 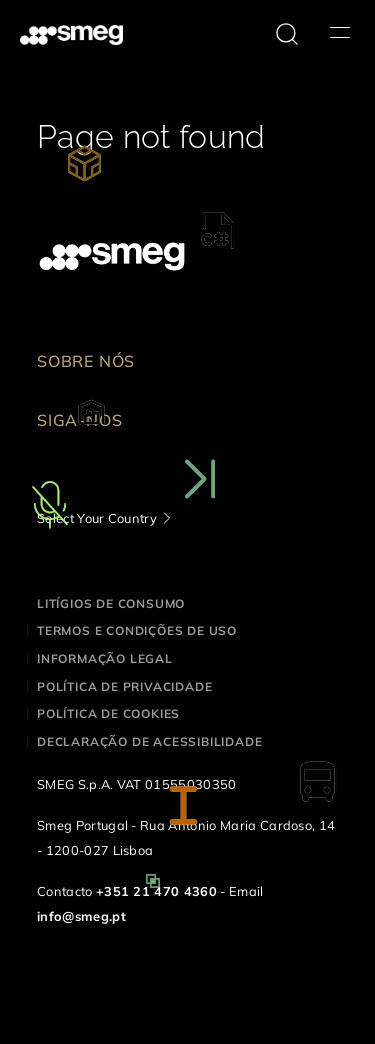 I want to click on access warehouse inventory, so click(x=91, y=411).